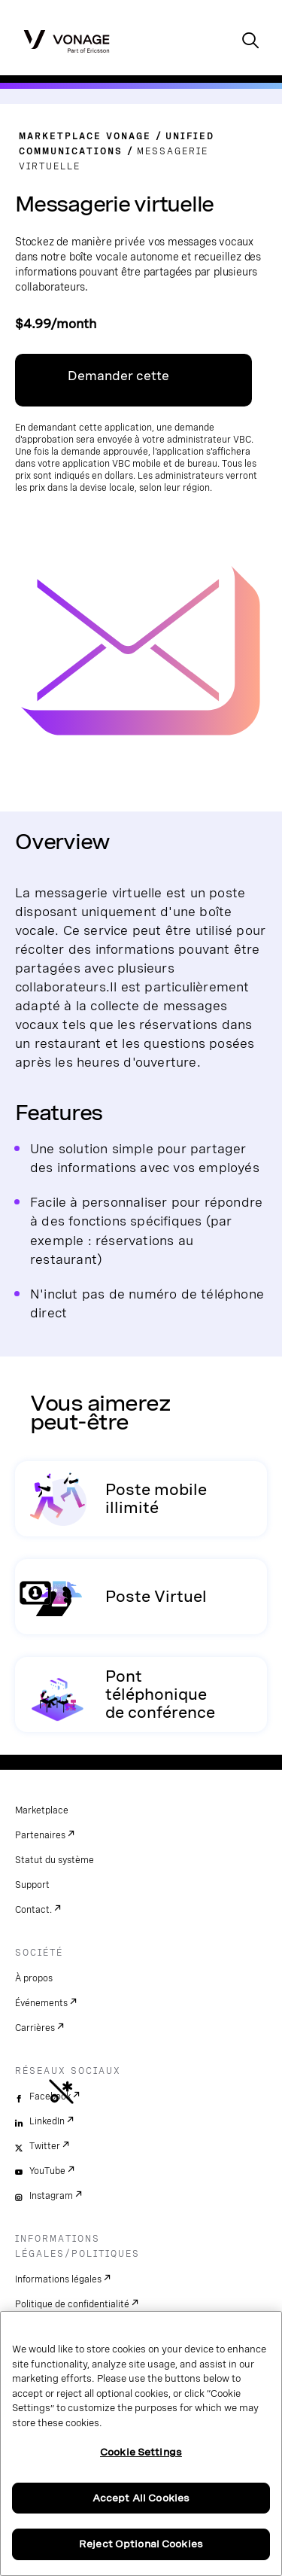 The height and width of the screenshot is (2576, 282). What do you see at coordinates (35, 1593) in the screenshot?
I see `view payment or billing information` at bounding box center [35, 1593].